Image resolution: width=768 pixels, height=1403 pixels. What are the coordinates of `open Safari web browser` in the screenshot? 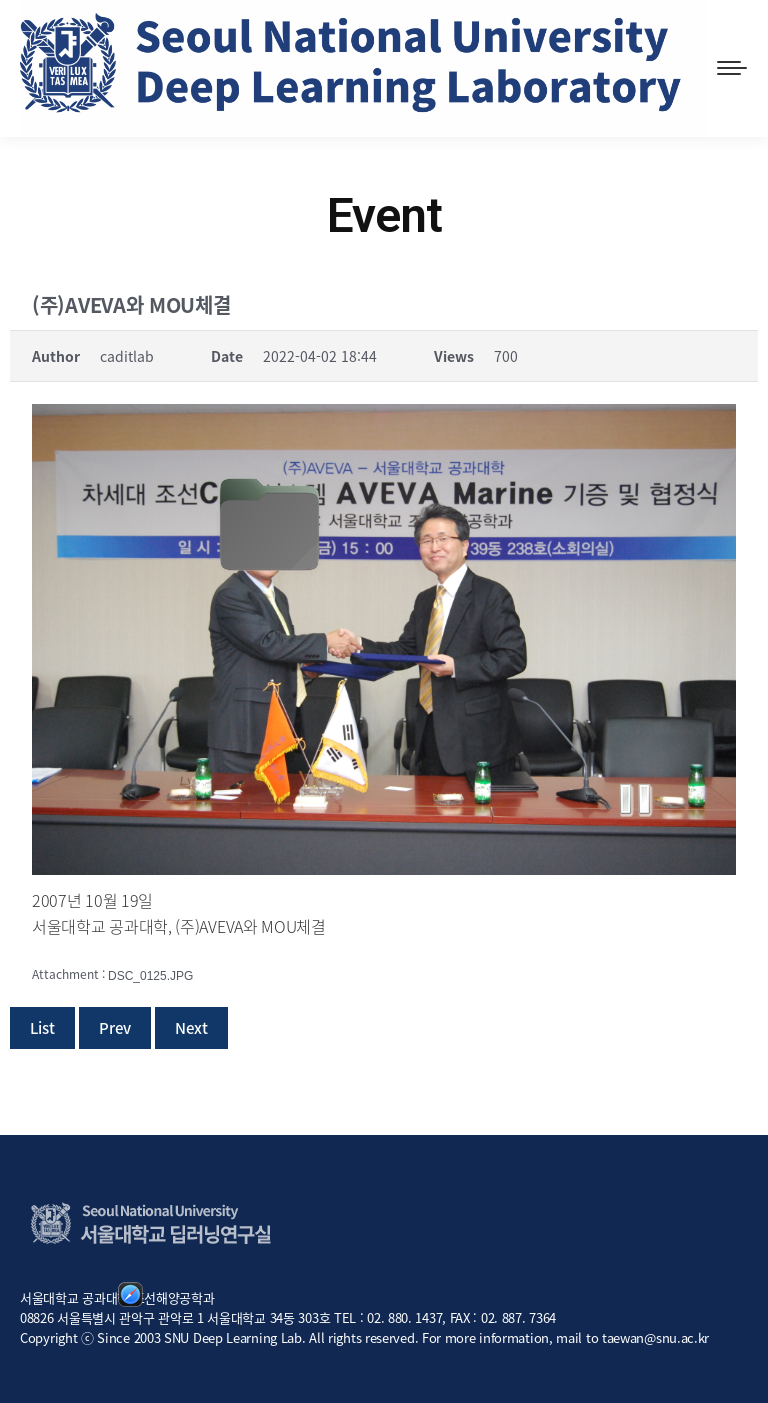 It's located at (130, 1294).